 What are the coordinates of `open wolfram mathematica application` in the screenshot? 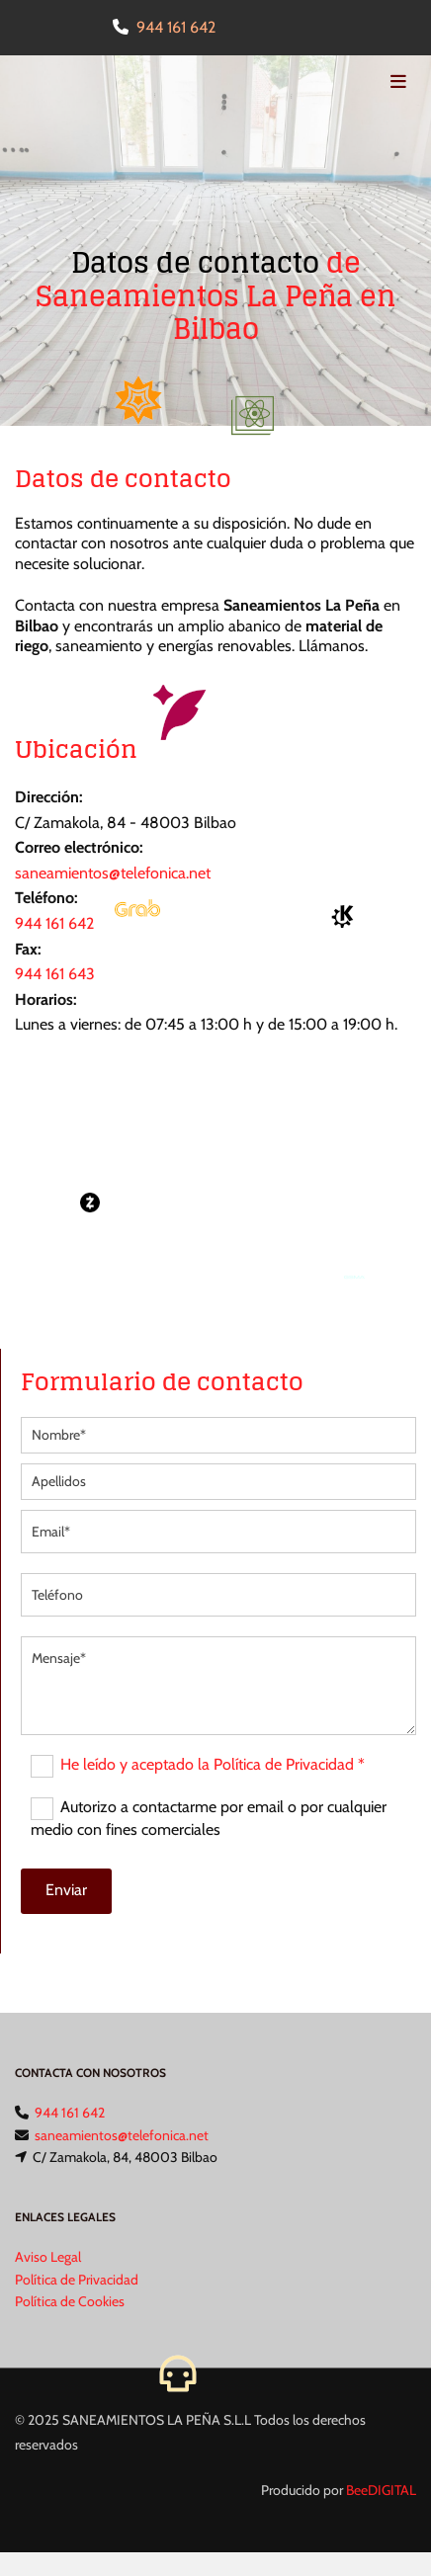 It's located at (138, 400).